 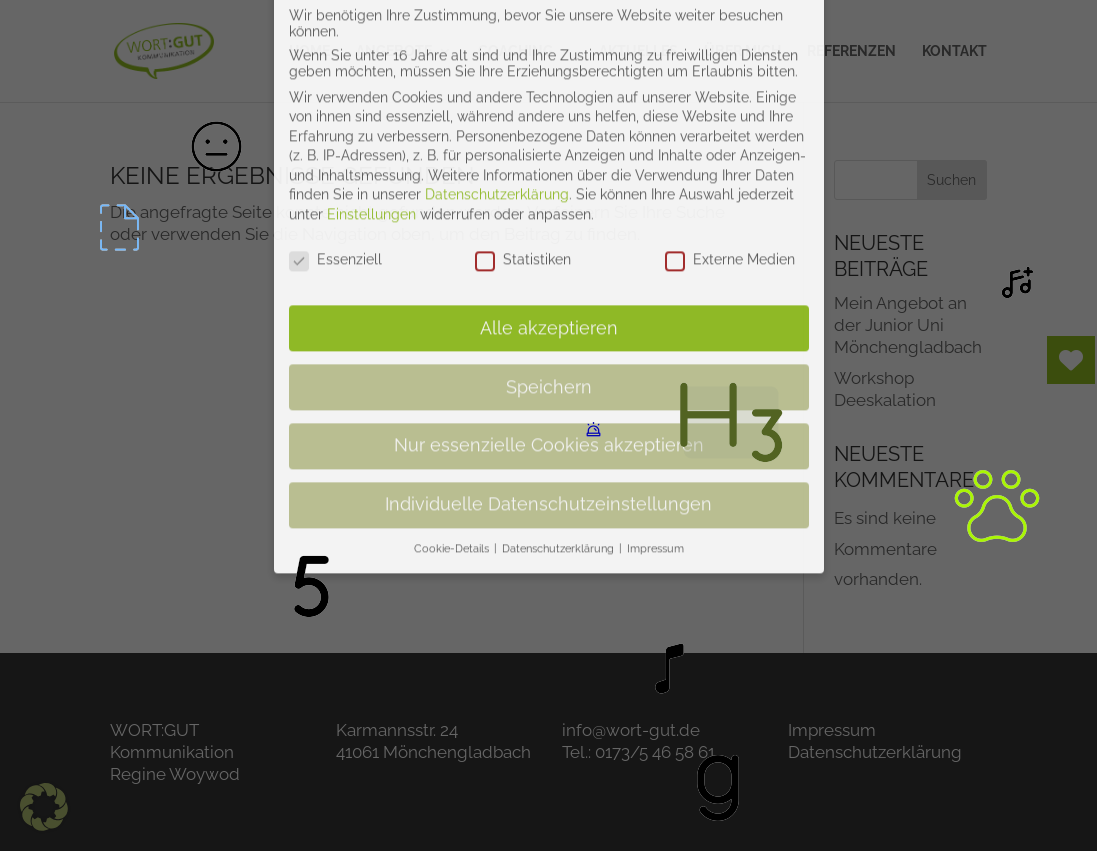 I want to click on indicates an active alert or emergency notification, so click(x=593, y=430).